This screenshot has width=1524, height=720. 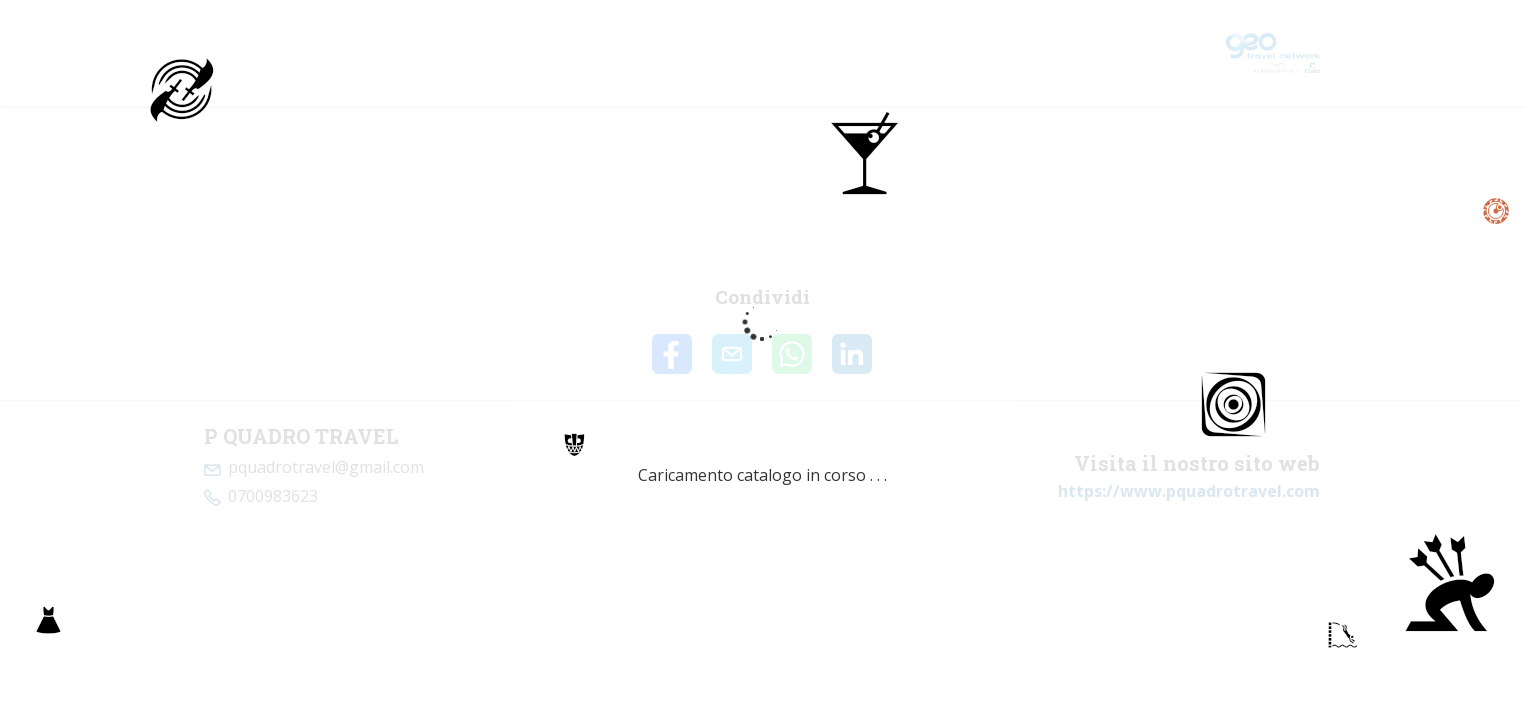 I want to click on access tribal or cultural themed game content, so click(x=574, y=445).